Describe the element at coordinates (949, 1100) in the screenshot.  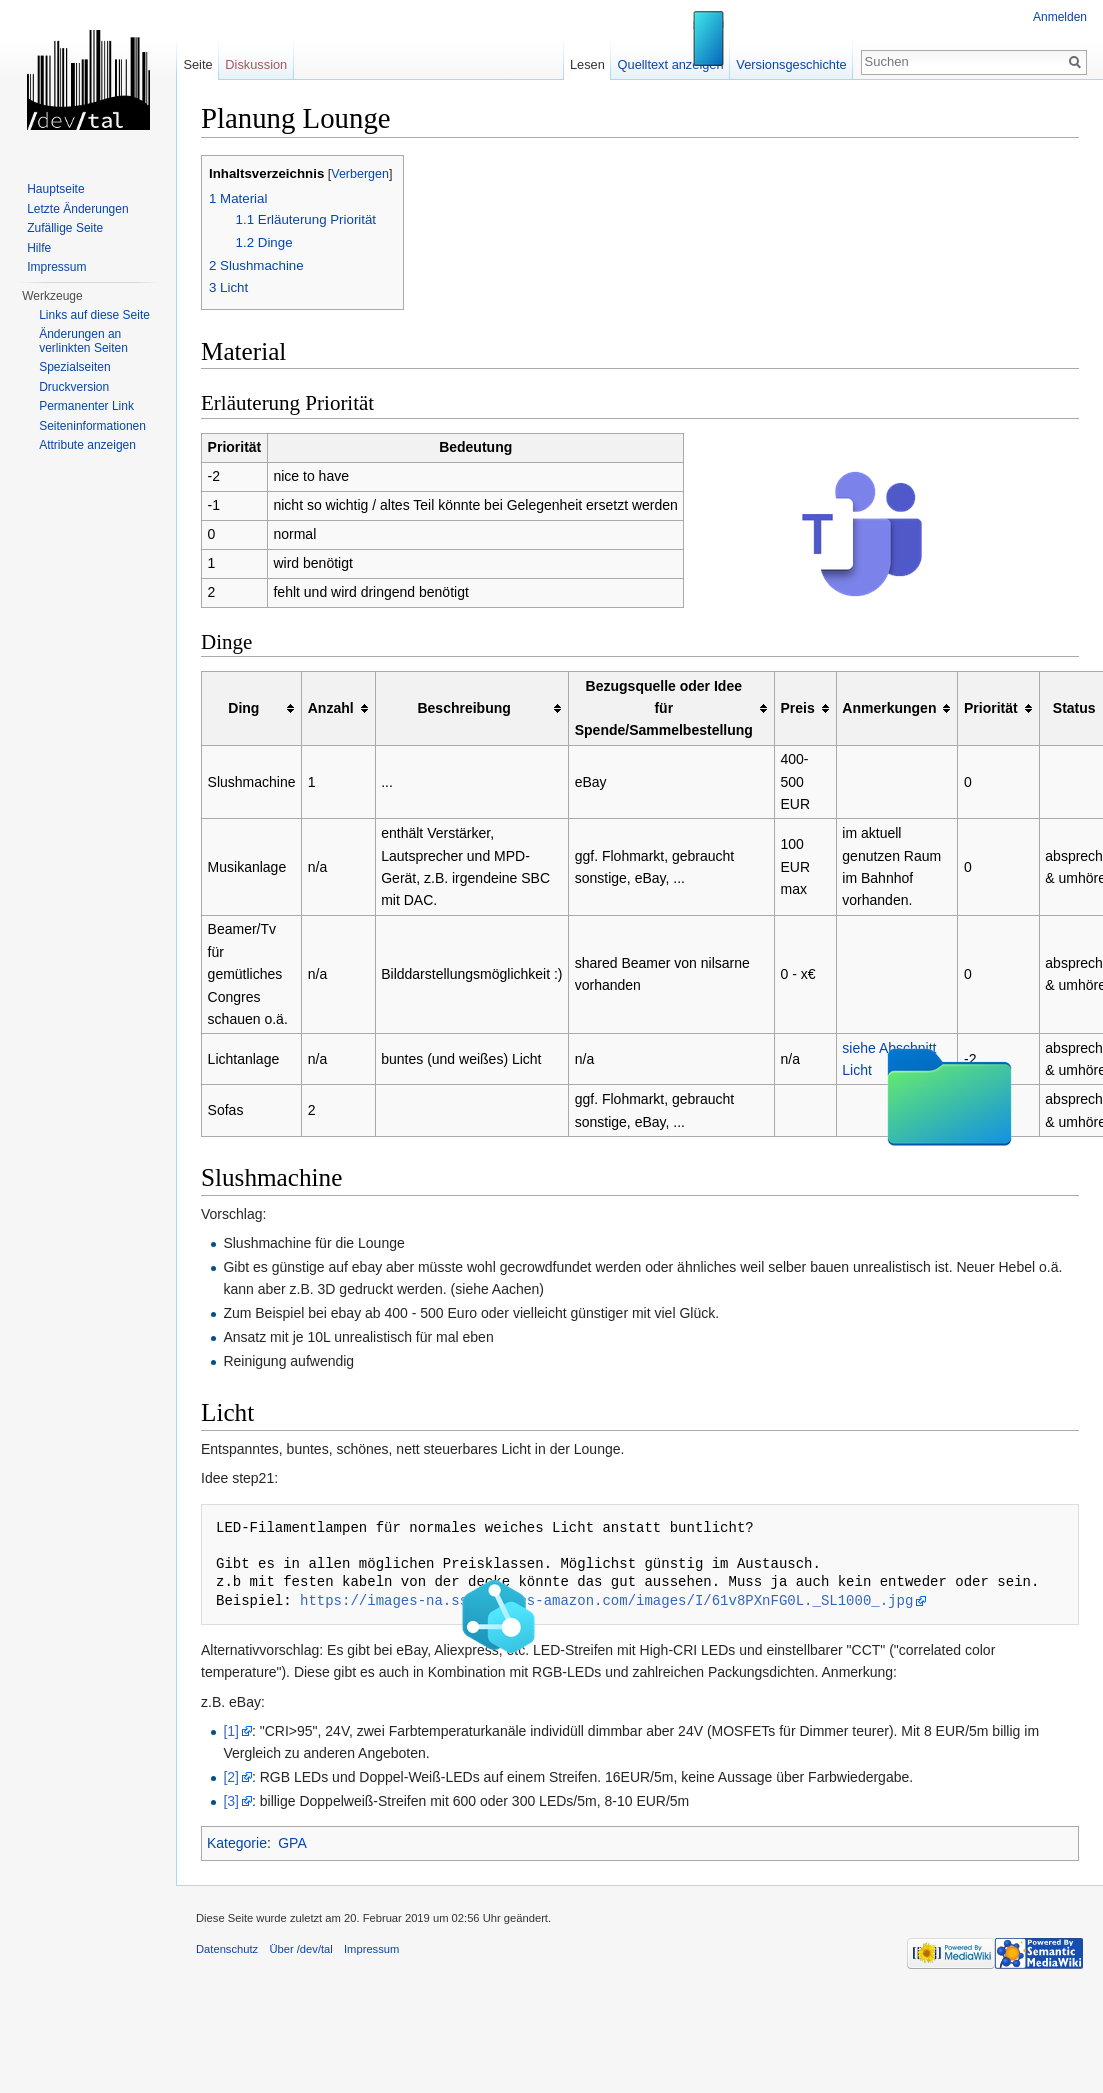
I see `open the color gradient settings folder` at that location.